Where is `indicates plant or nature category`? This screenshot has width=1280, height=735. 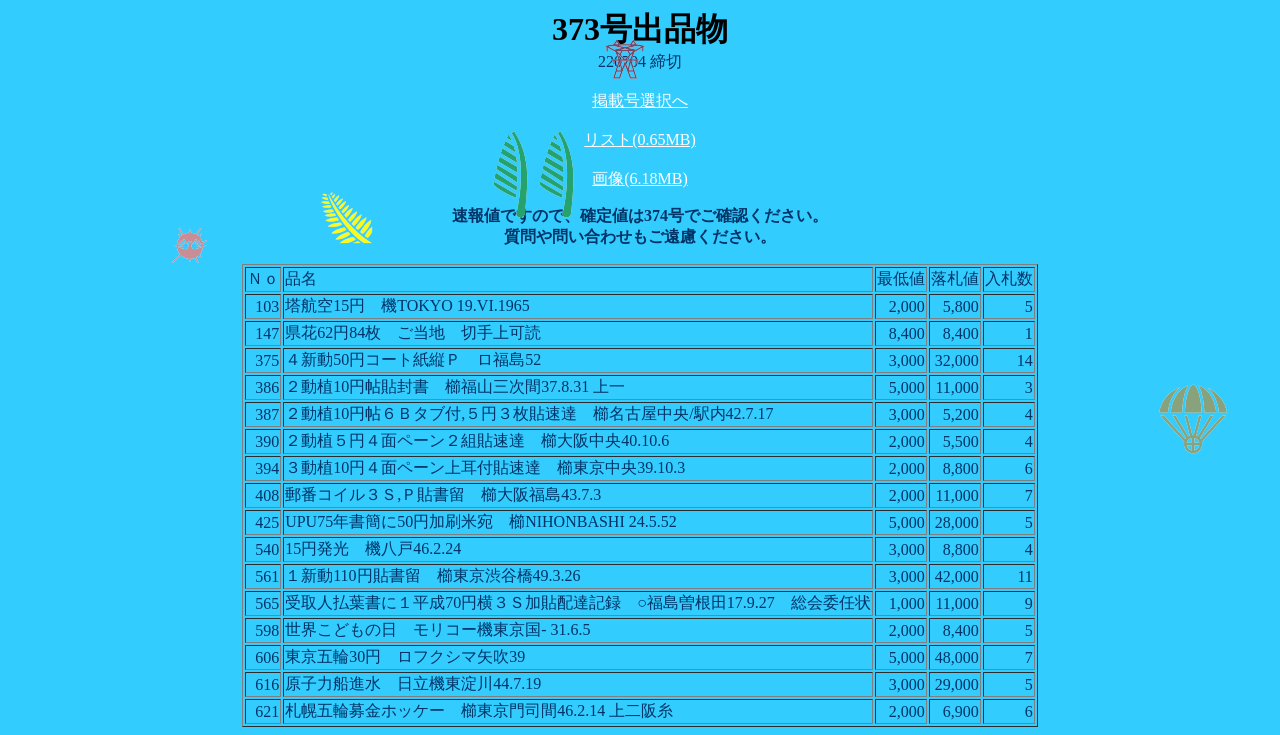 indicates plant or nature category is located at coordinates (346, 217).